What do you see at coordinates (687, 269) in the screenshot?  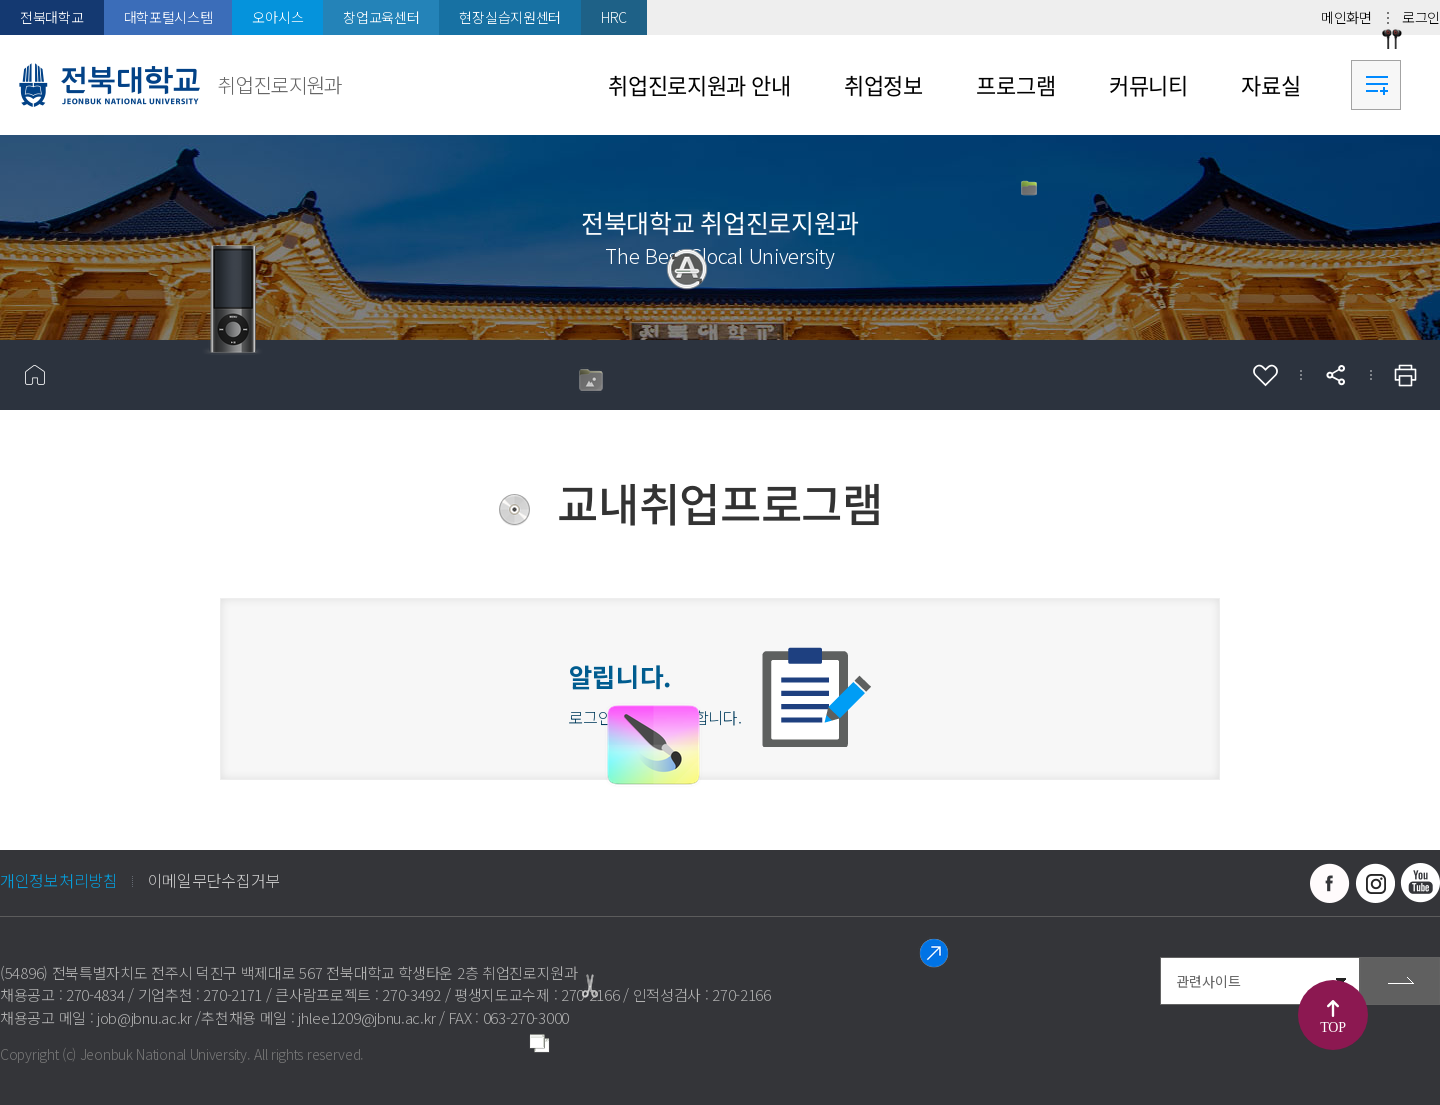 I see `check for available system updates` at bounding box center [687, 269].